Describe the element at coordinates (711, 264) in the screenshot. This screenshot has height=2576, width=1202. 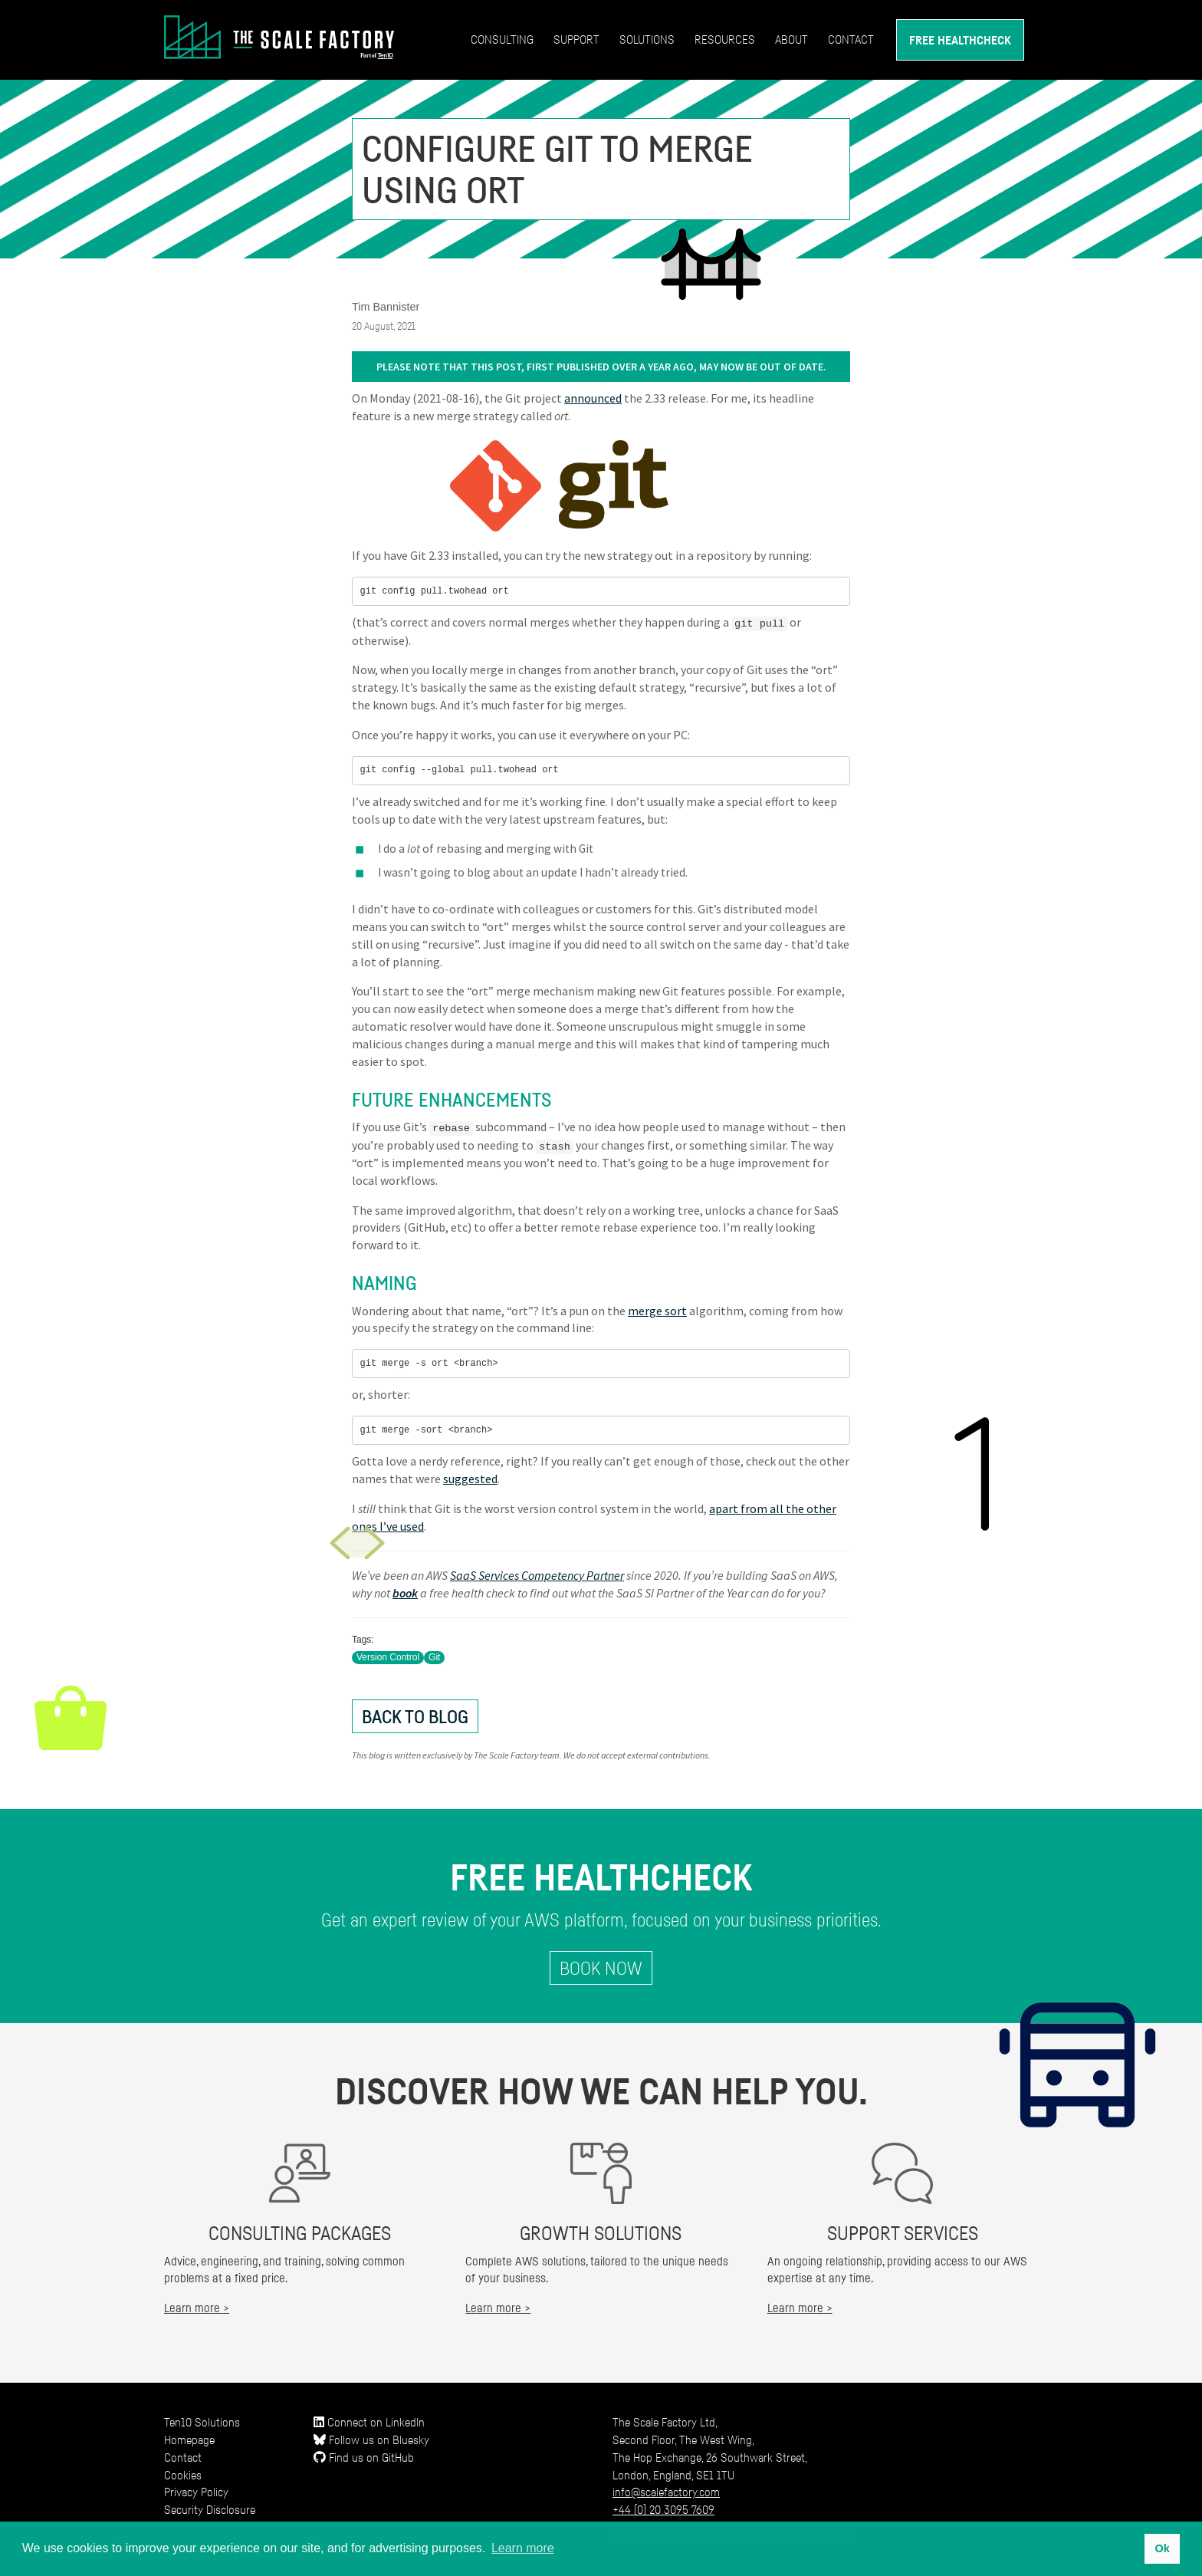
I see `navigate to bridges or overpasses on a map` at that location.